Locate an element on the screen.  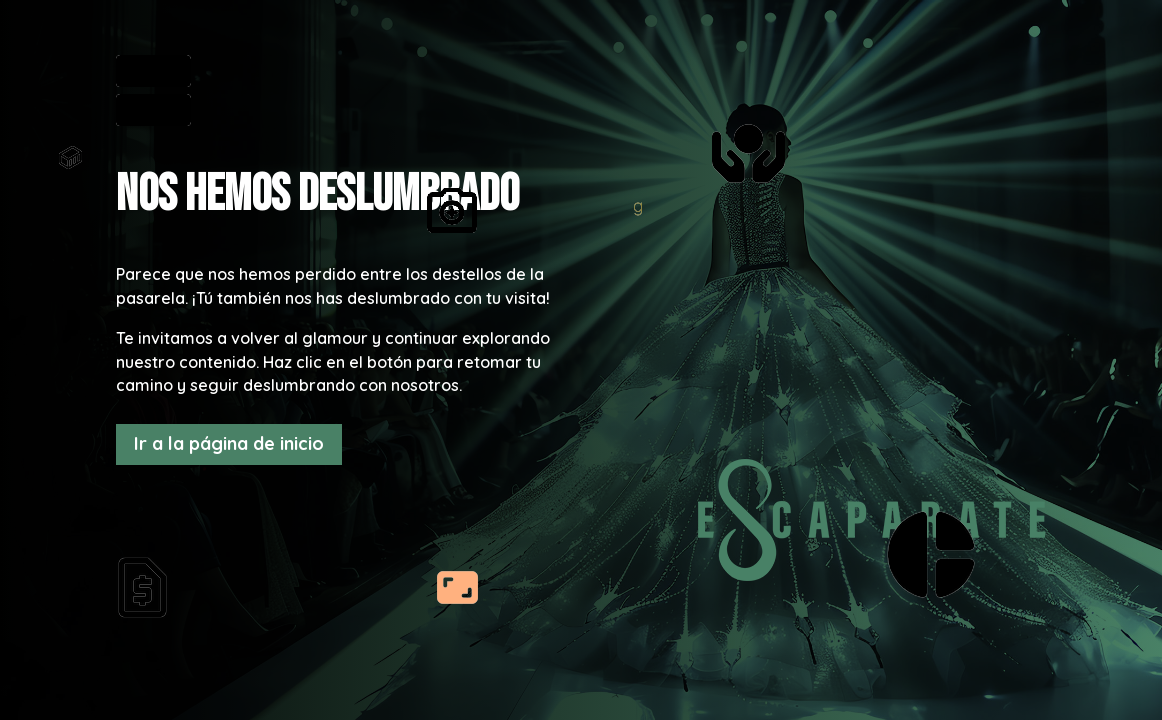
view container or package contents is located at coordinates (70, 157).